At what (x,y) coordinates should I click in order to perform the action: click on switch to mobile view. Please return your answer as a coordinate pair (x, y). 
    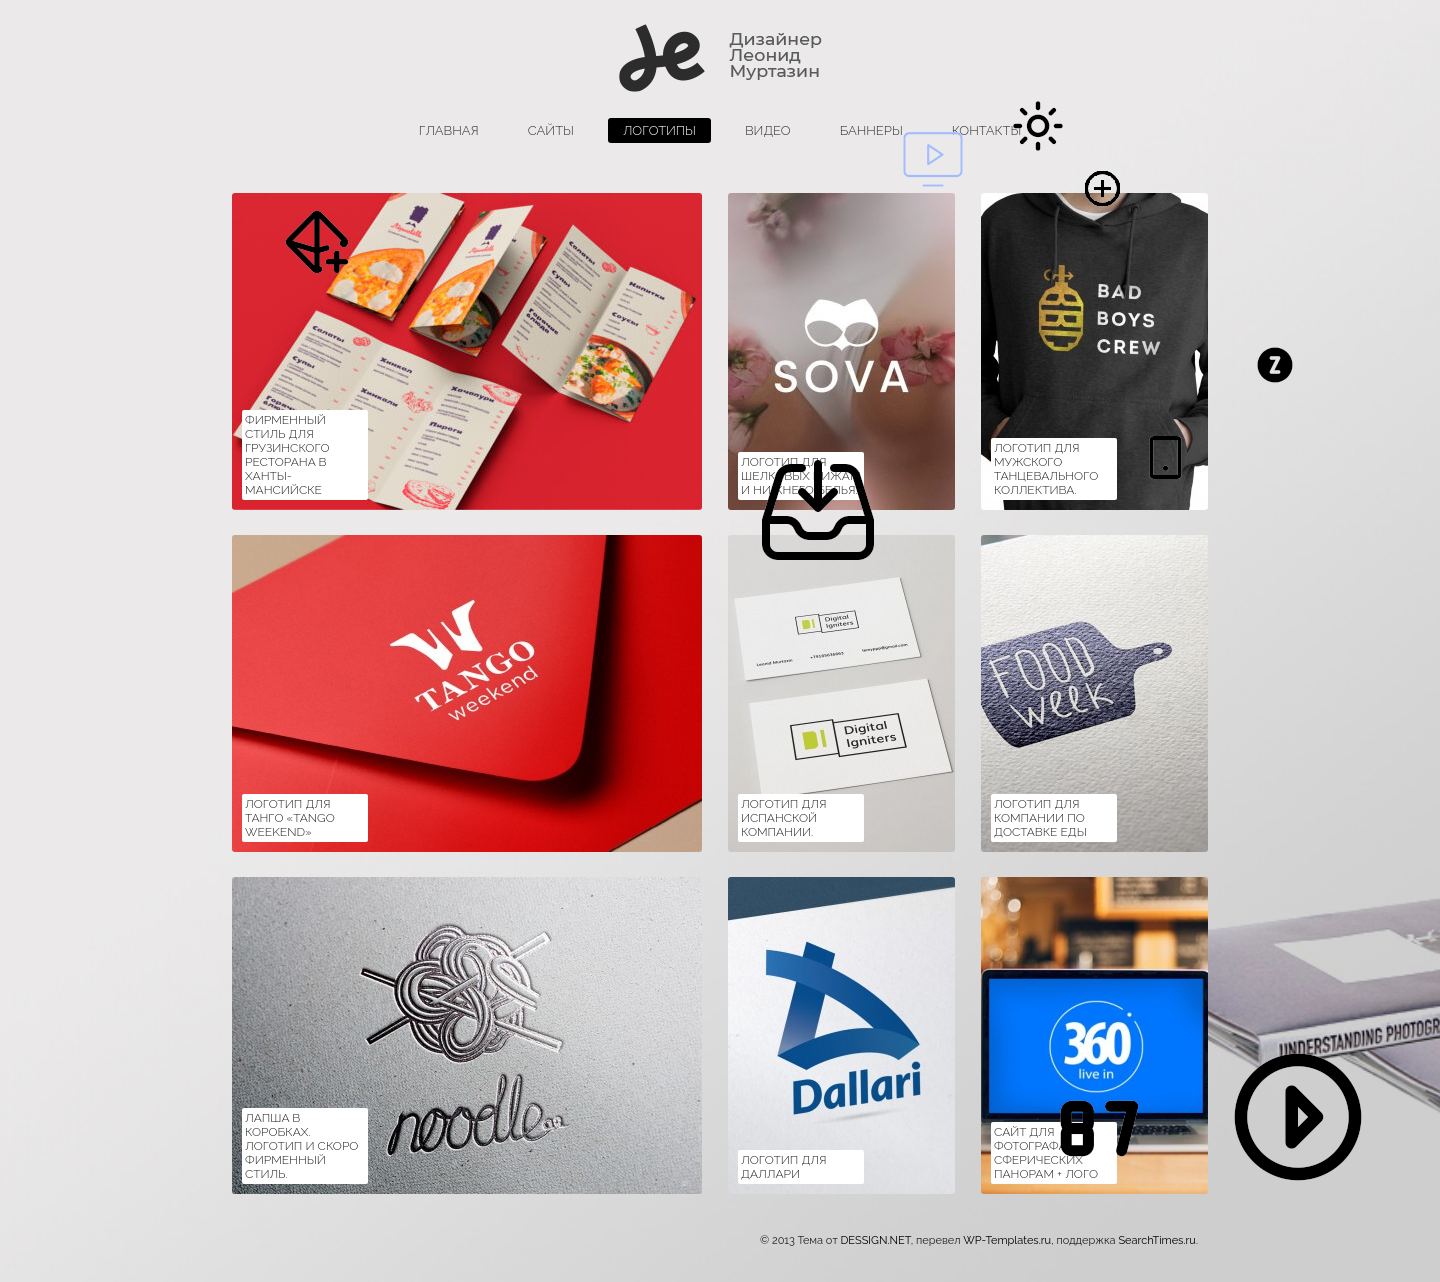
    Looking at the image, I should click on (1165, 457).